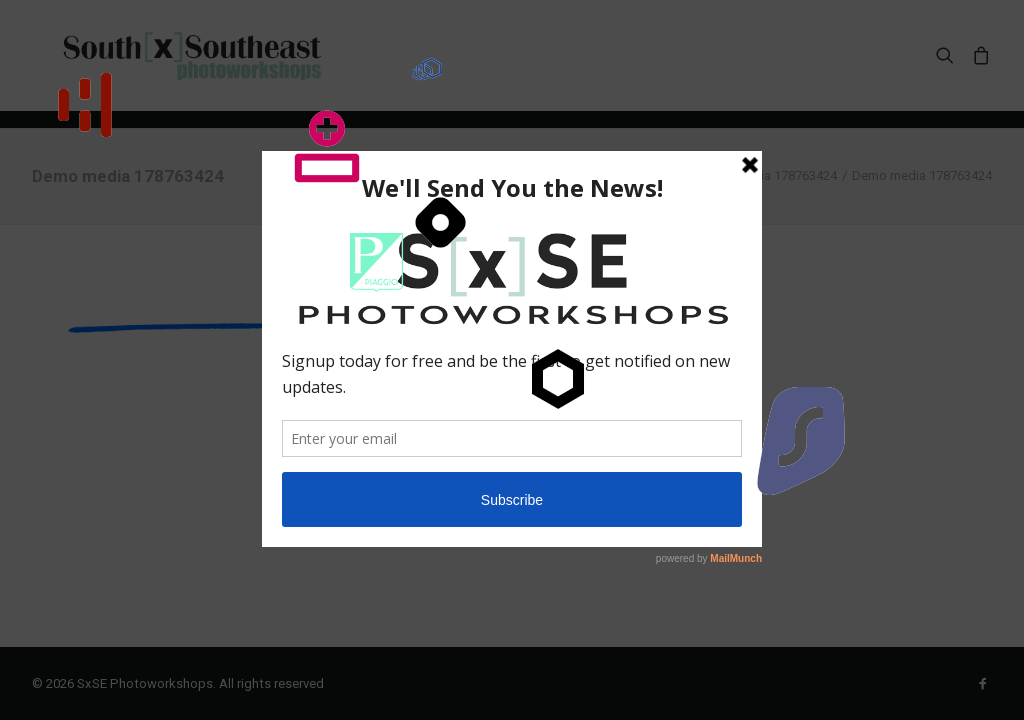  Describe the element at coordinates (85, 105) in the screenshot. I see `open hyperskill learning platform` at that location.